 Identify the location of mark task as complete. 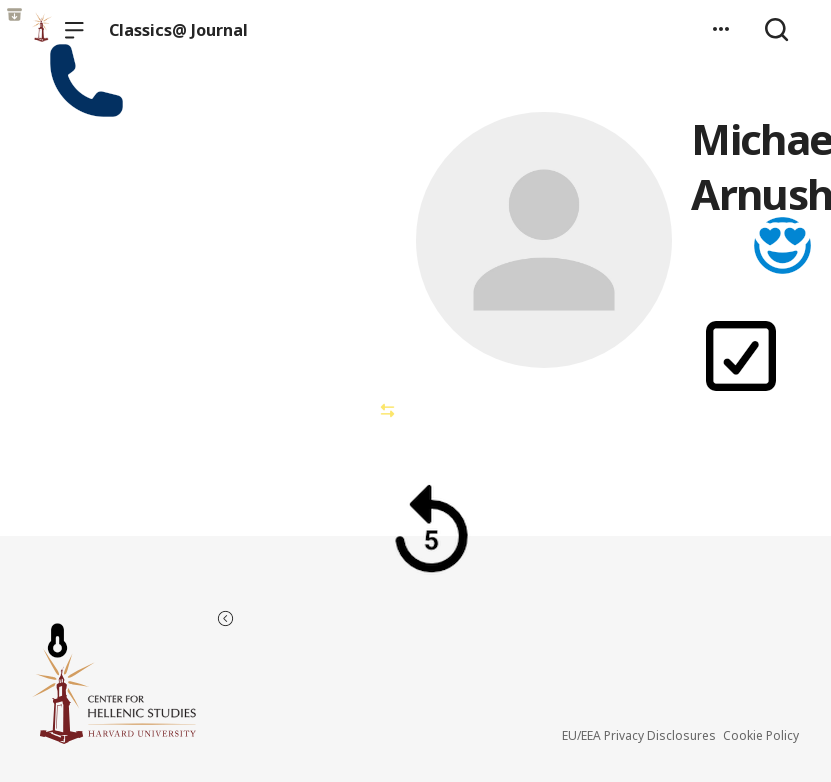
(741, 356).